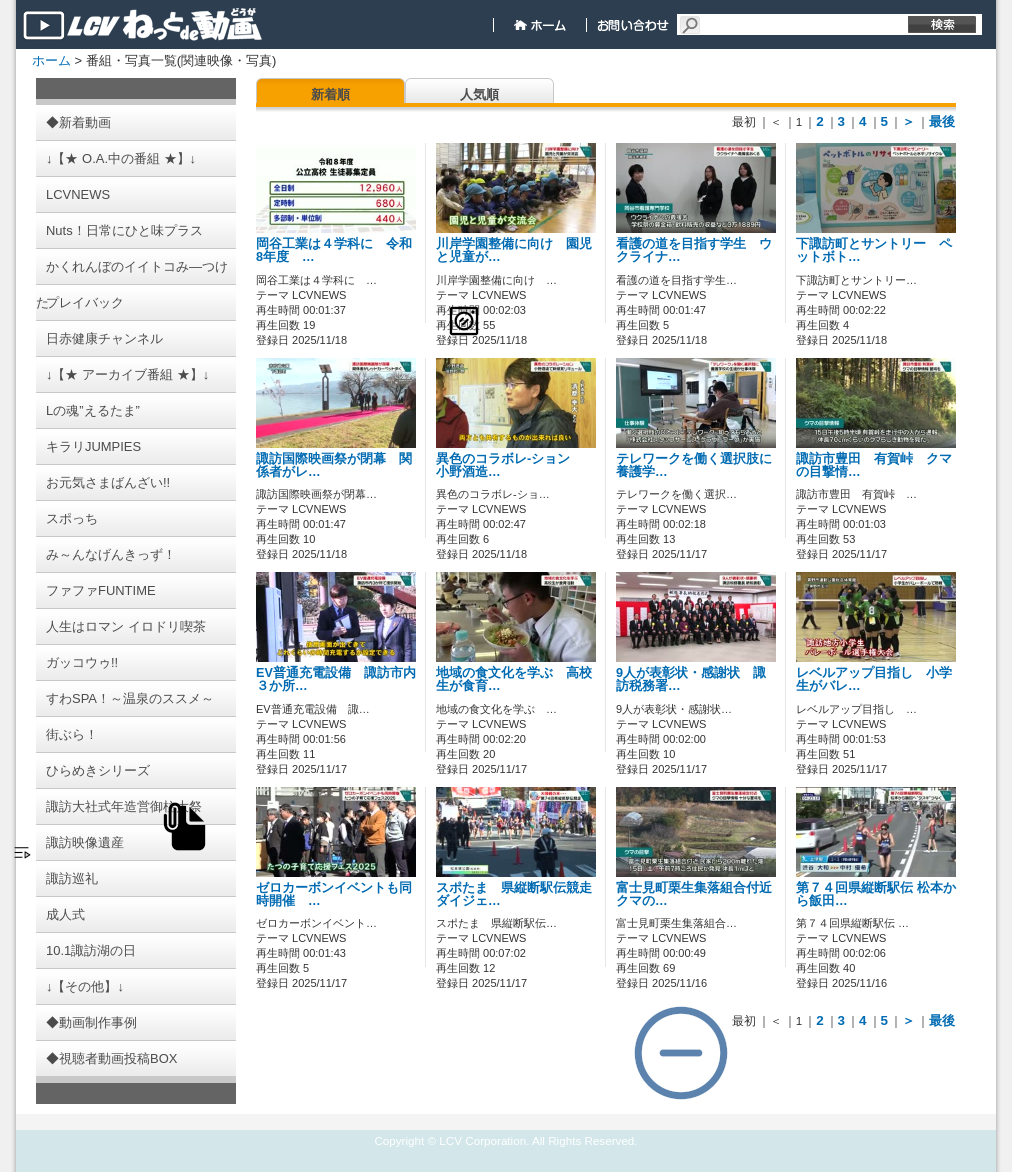 This screenshot has height=1172, width=1012. I want to click on access laundry or washing machine controls, so click(464, 321).